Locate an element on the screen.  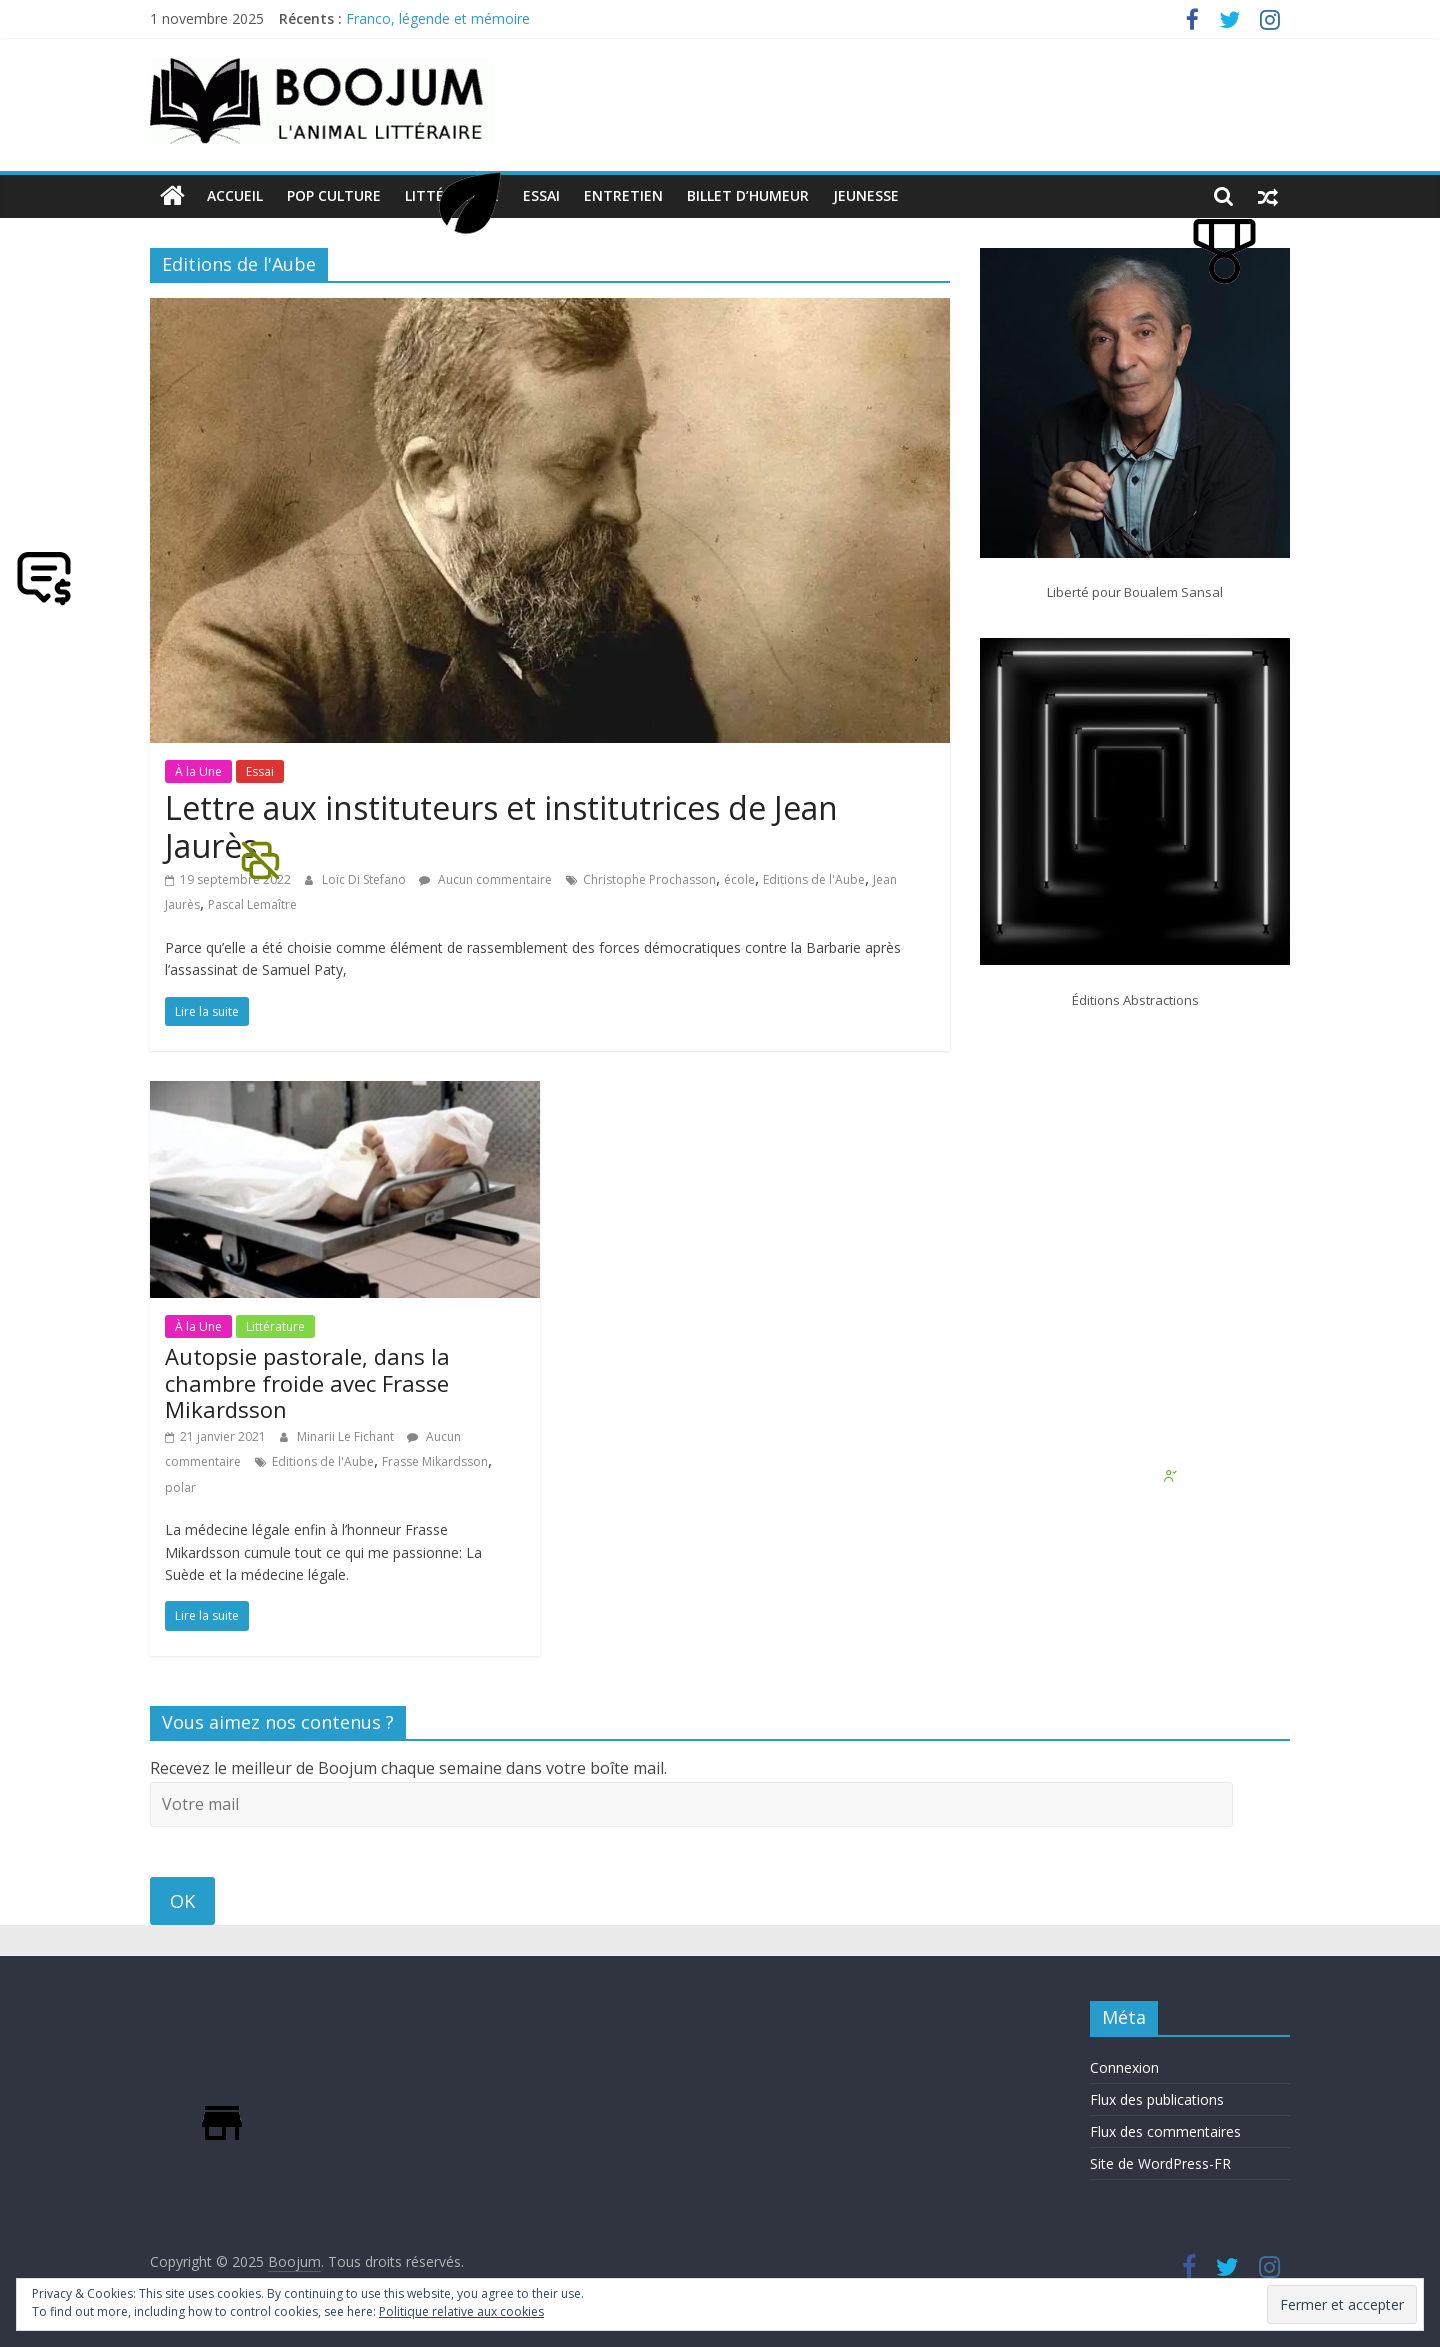
view payment-related messages is located at coordinates (44, 576).